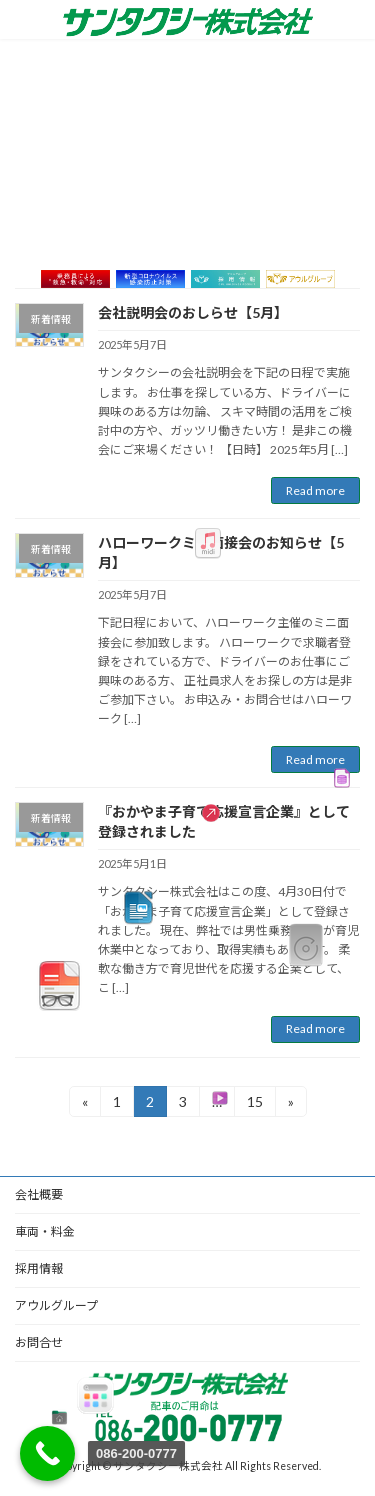 The width and height of the screenshot is (375, 1496). Describe the element at coordinates (306, 945) in the screenshot. I see `access hard drive storage` at that location.